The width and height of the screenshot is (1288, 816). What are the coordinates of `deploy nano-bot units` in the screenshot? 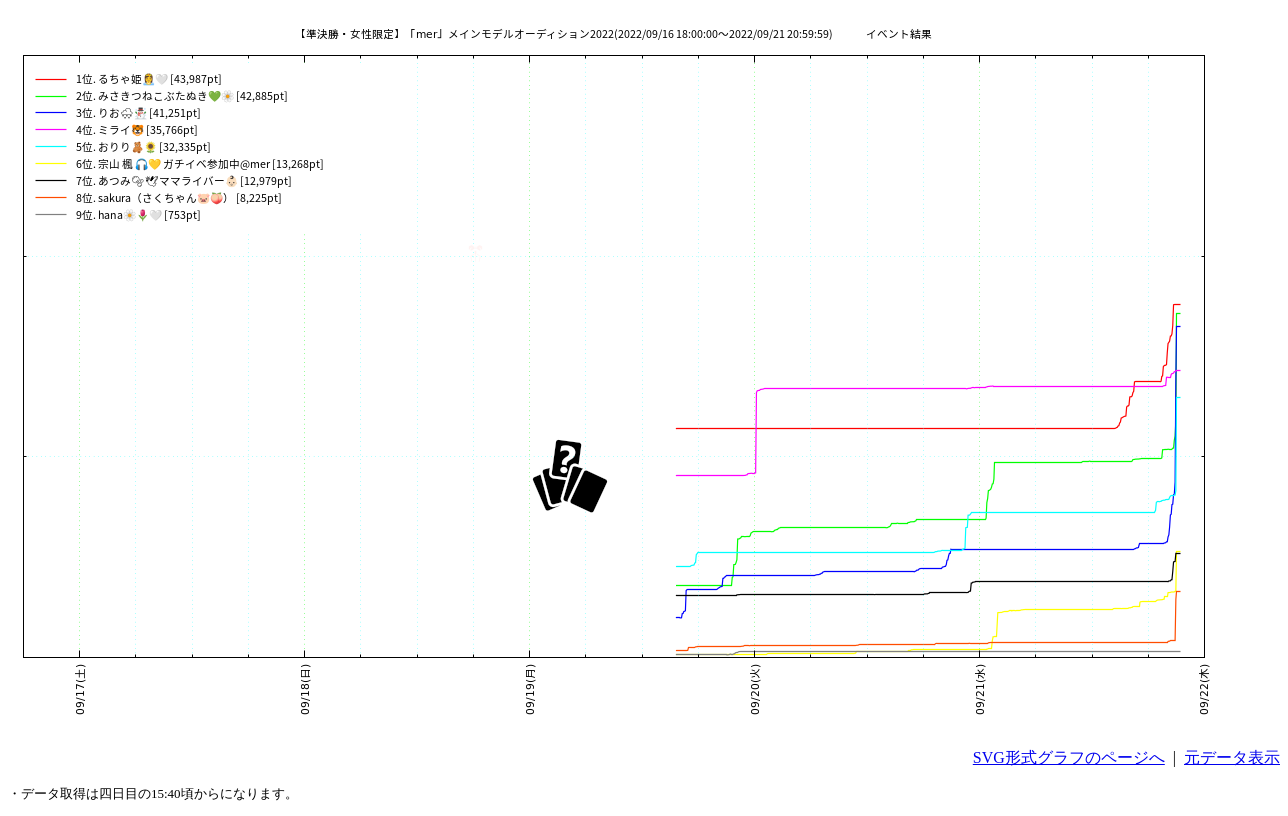 It's located at (475, 253).